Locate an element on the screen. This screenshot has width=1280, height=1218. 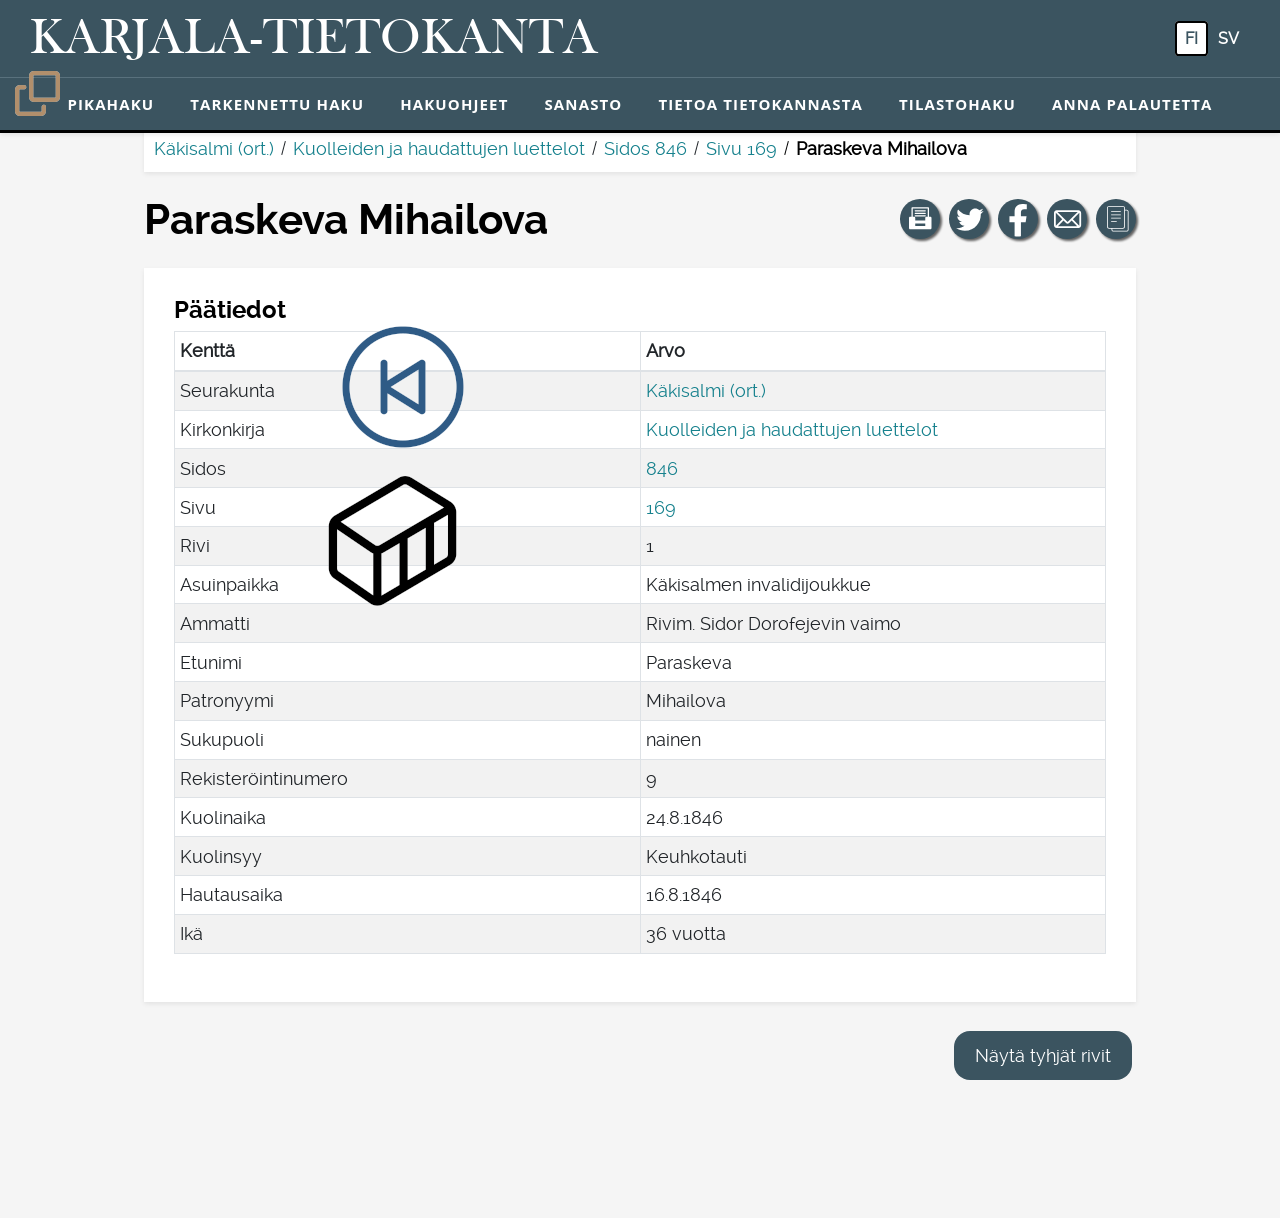
copy to clipboard is located at coordinates (37, 93).